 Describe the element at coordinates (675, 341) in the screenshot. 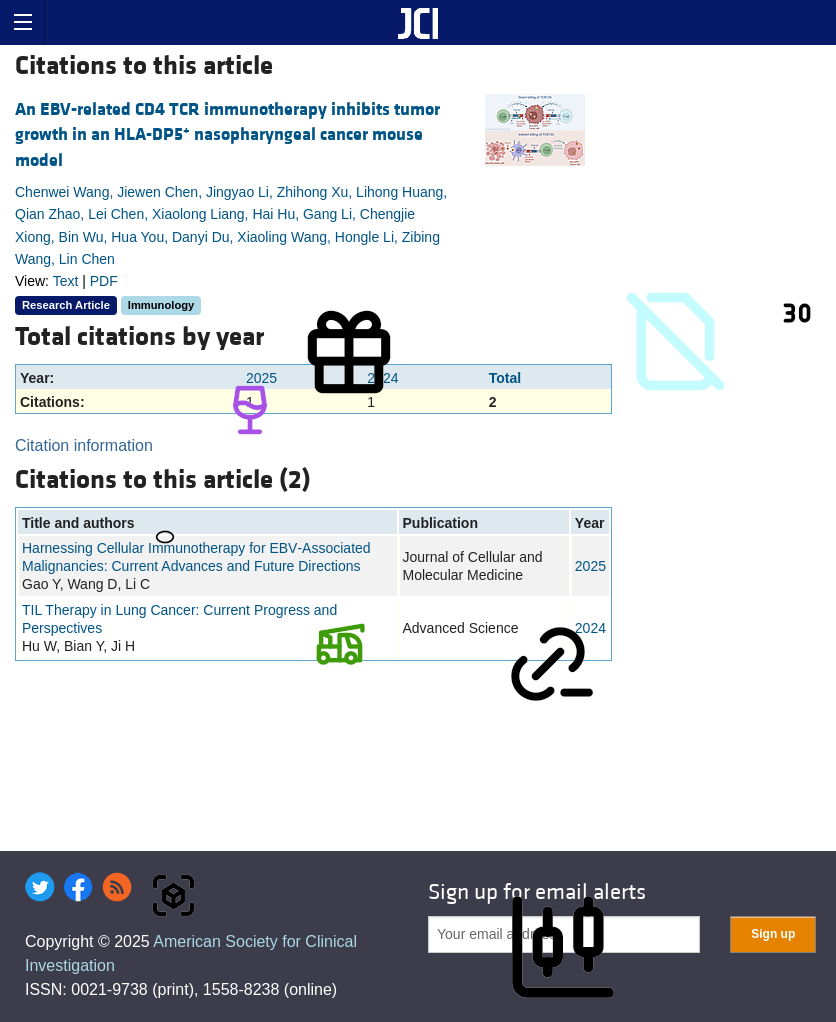

I see `file unavailable or inaccessible` at that location.